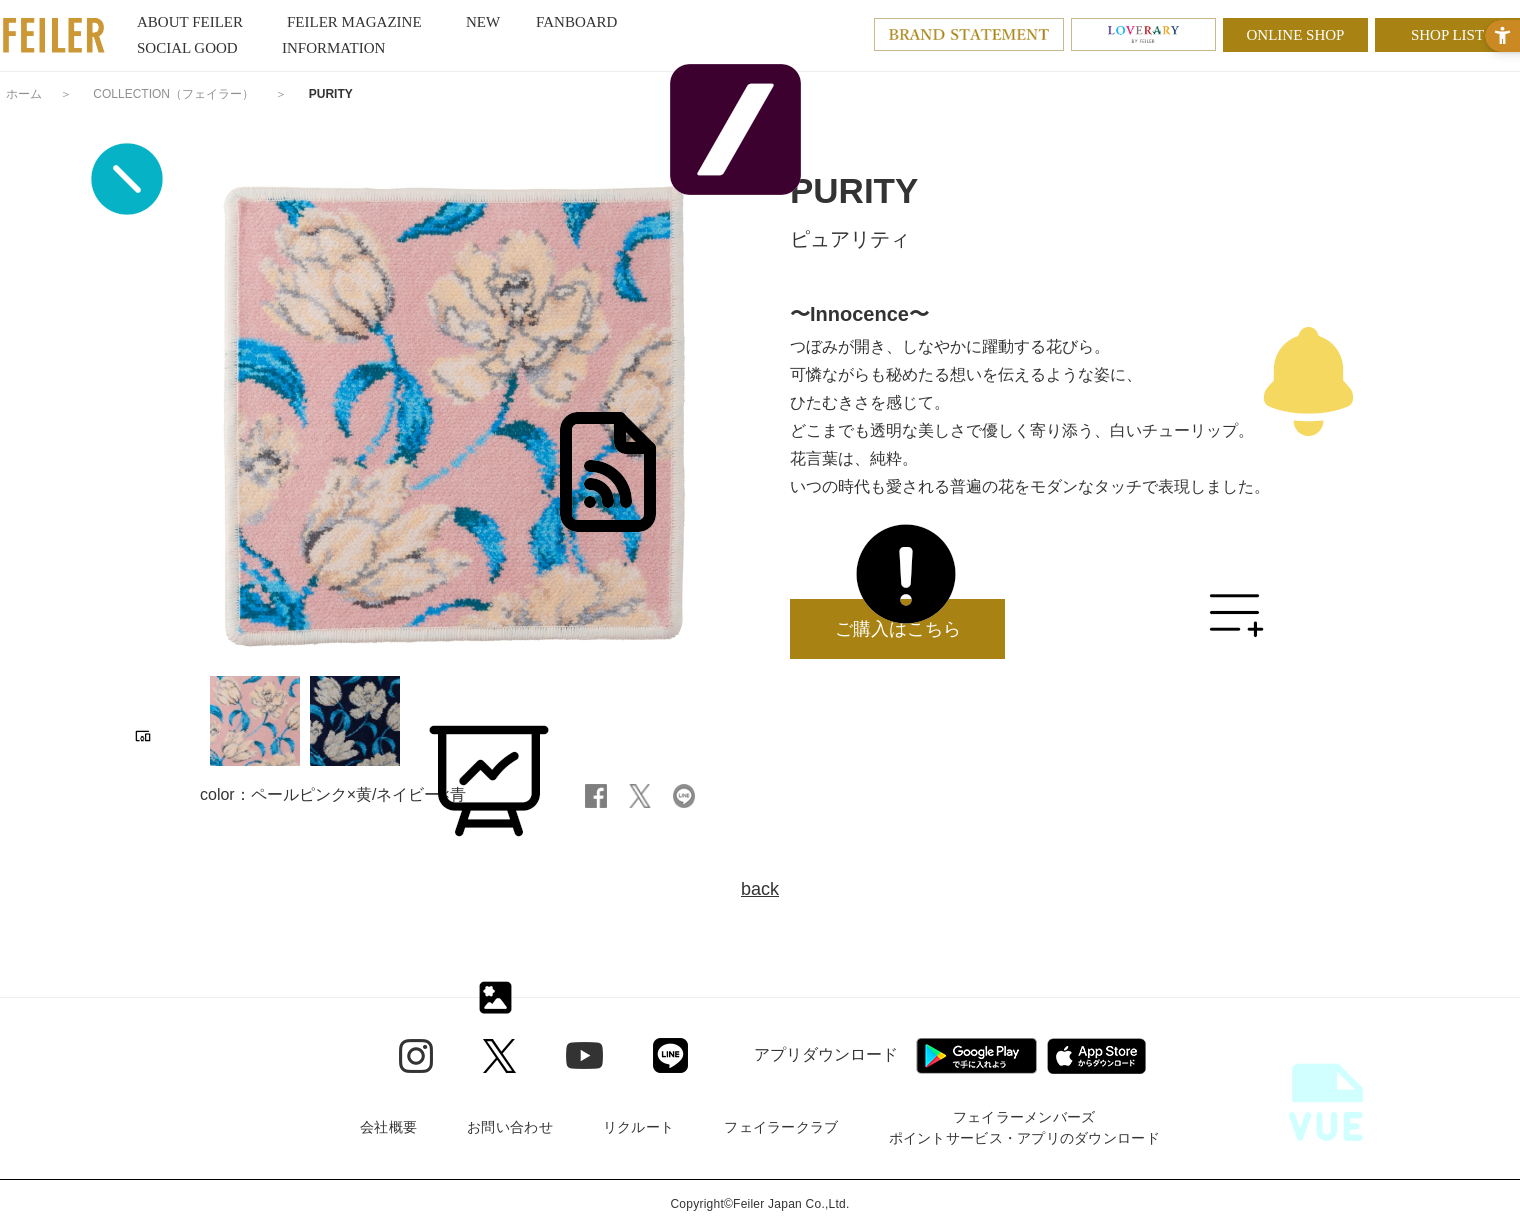 The width and height of the screenshot is (1520, 1230). I want to click on indicates a restricted or prohibited action, so click(127, 179).